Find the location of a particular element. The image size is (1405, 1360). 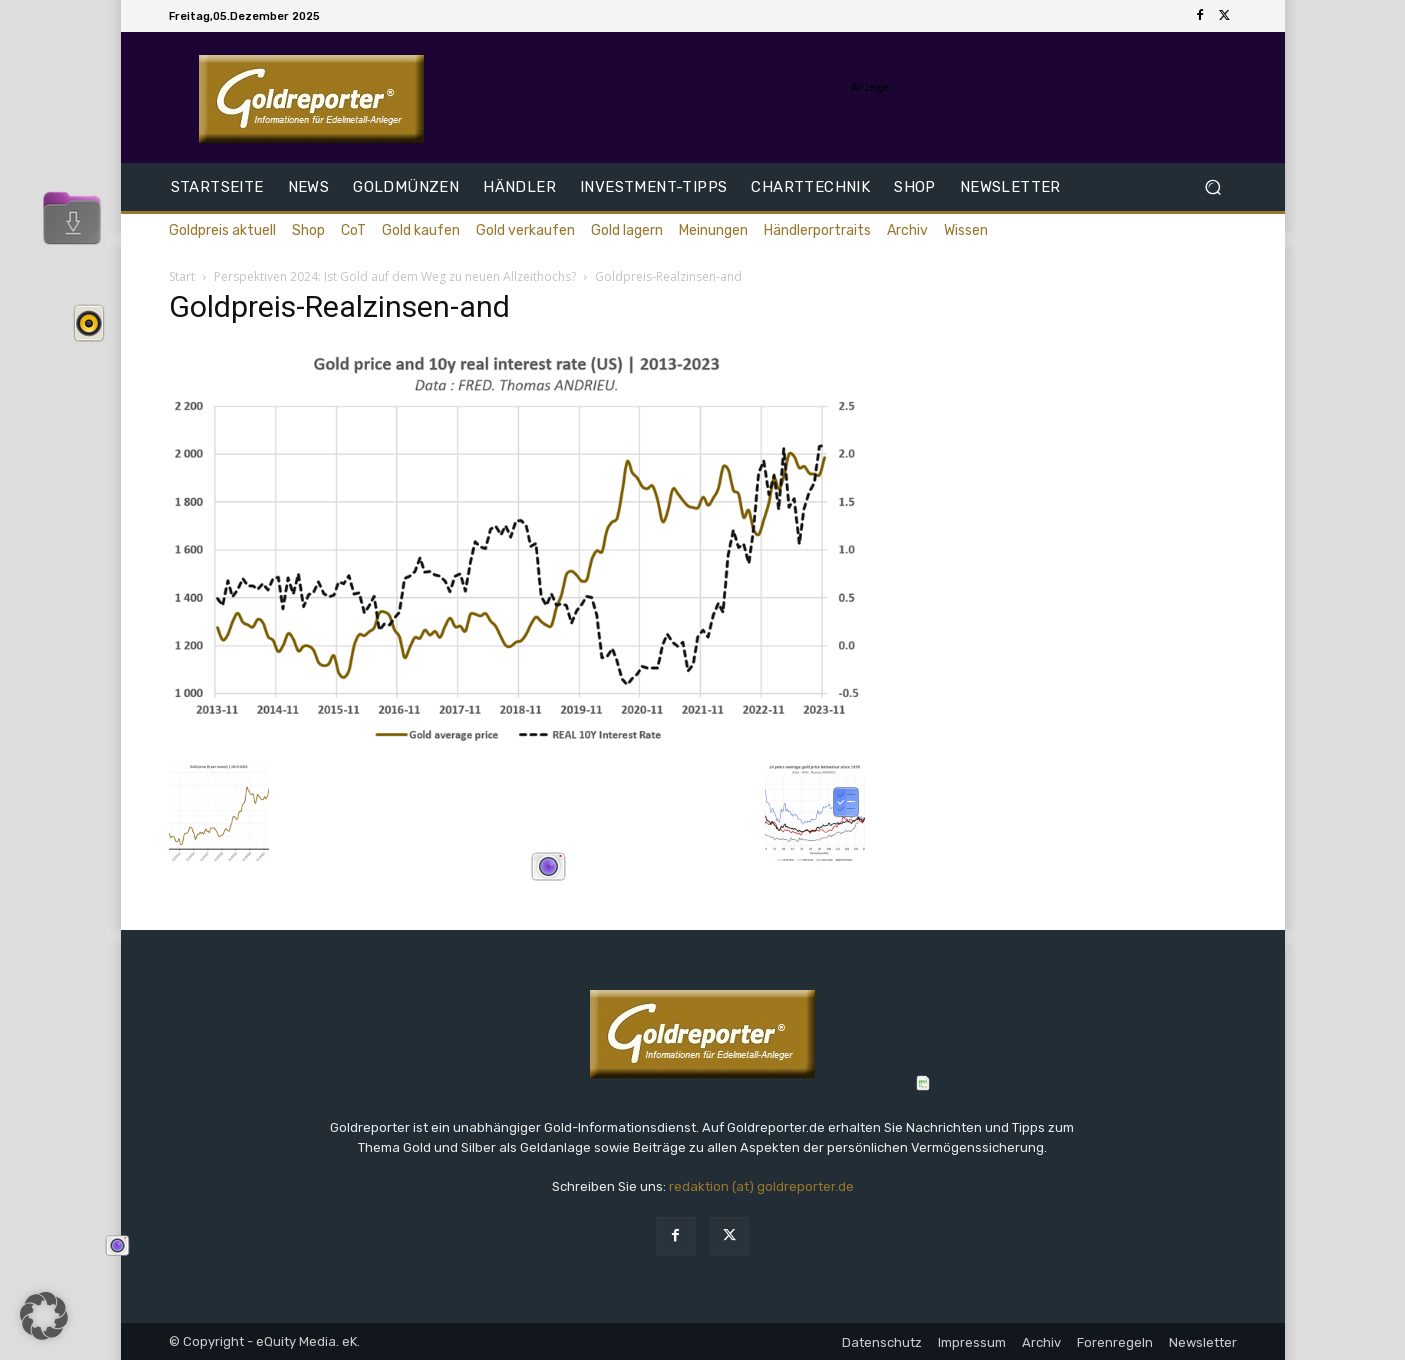

open the cheese webcam application is located at coordinates (117, 1245).